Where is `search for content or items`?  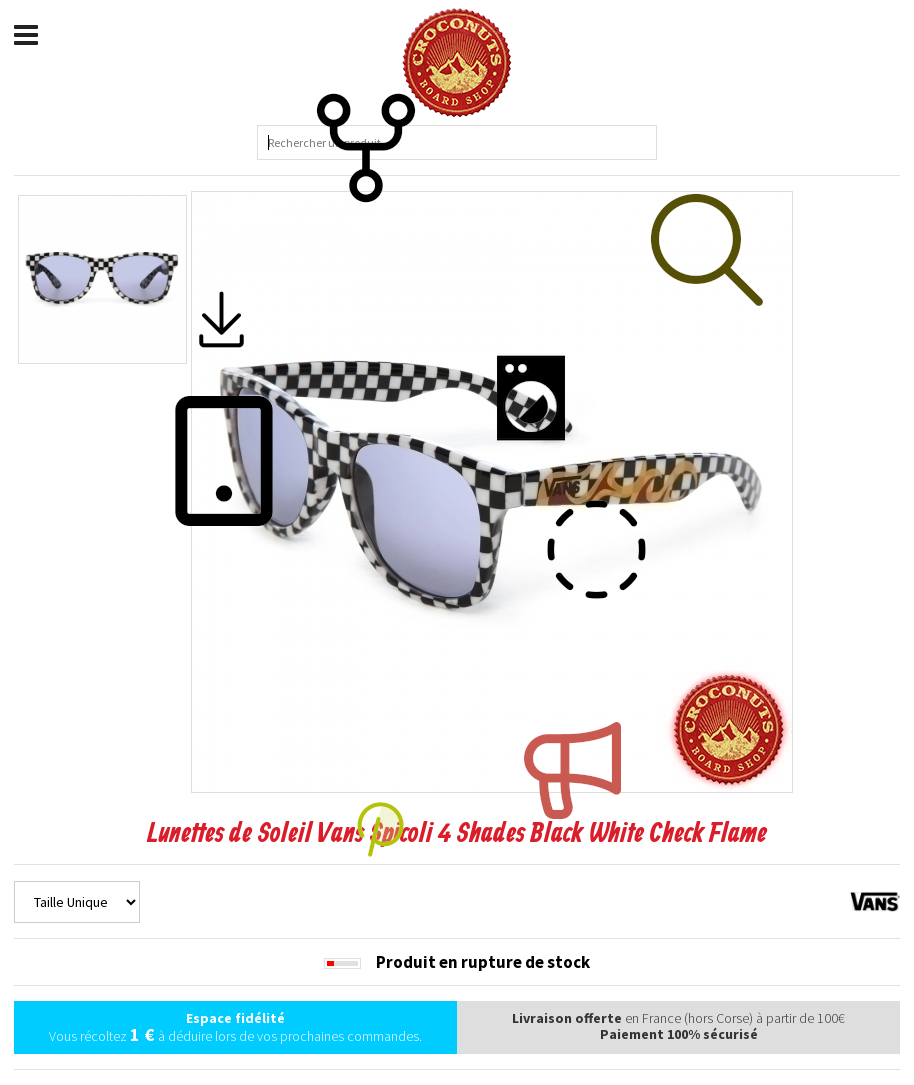
search for content or items is located at coordinates (705, 248).